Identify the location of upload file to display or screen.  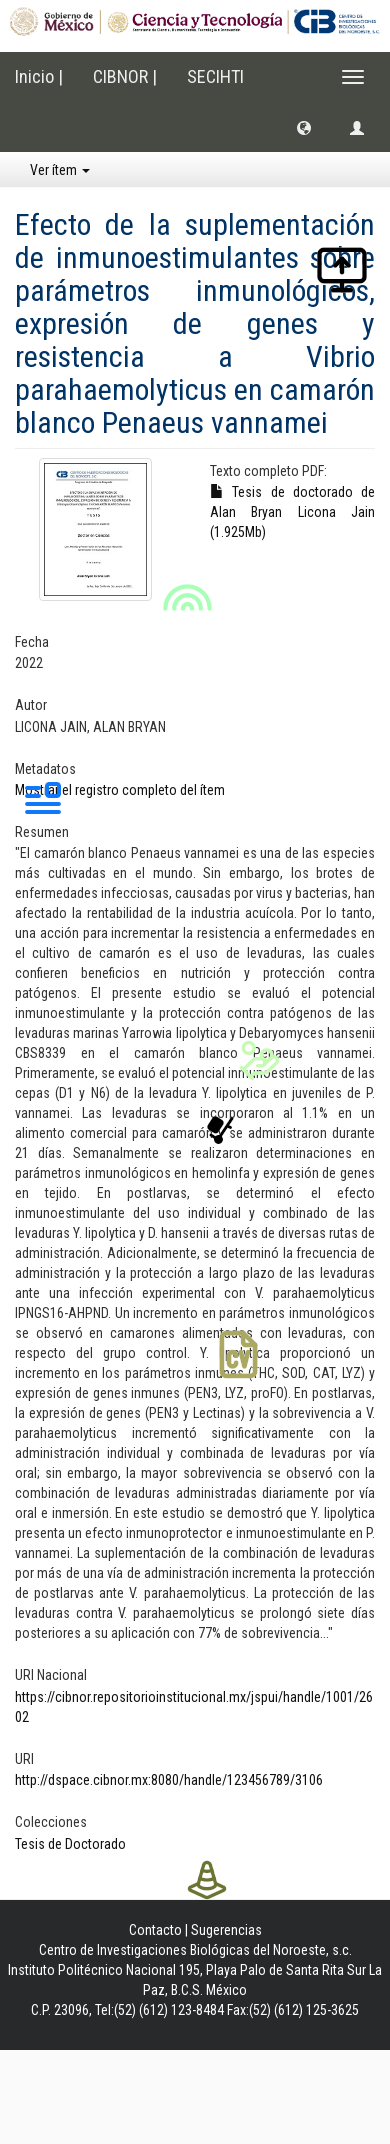
(342, 270).